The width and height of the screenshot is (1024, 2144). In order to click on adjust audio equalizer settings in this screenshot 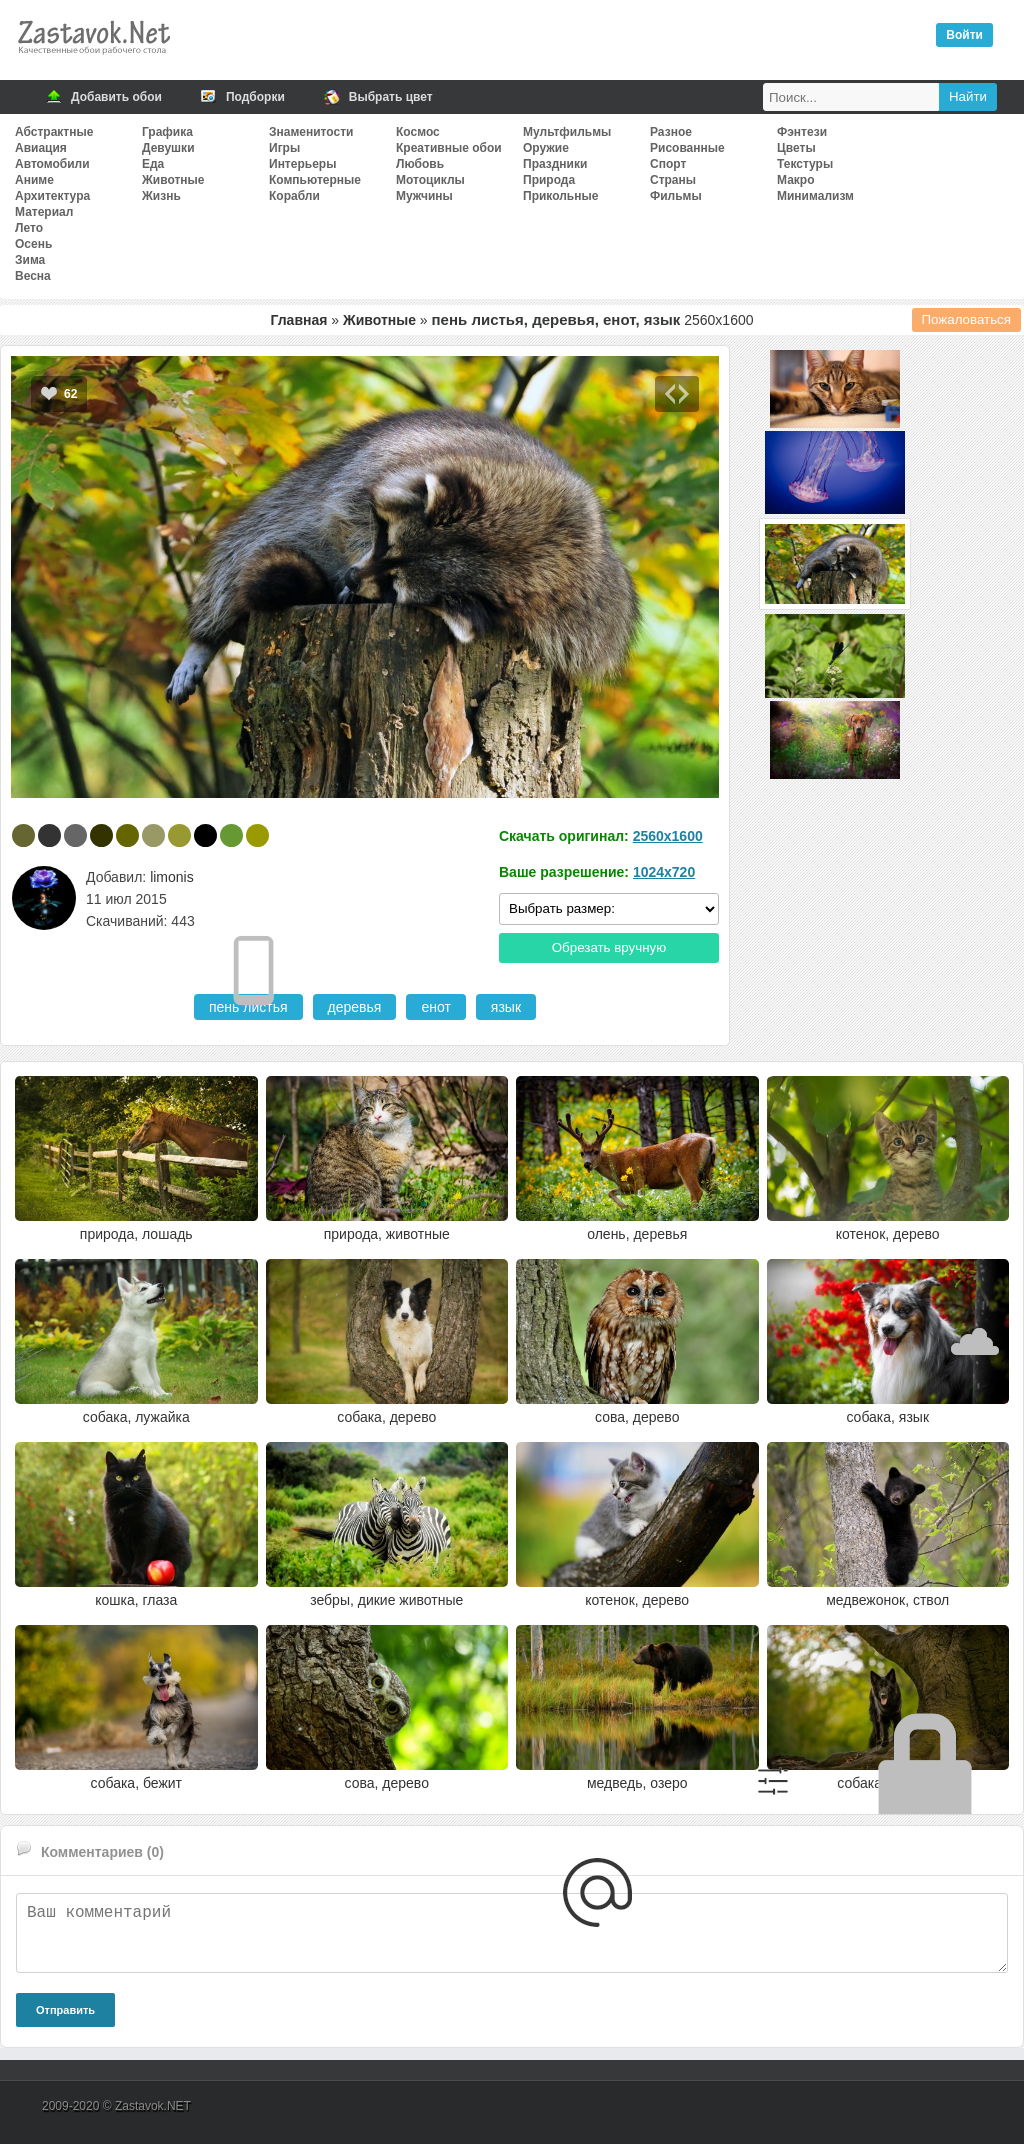, I will do `click(773, 1780)`.